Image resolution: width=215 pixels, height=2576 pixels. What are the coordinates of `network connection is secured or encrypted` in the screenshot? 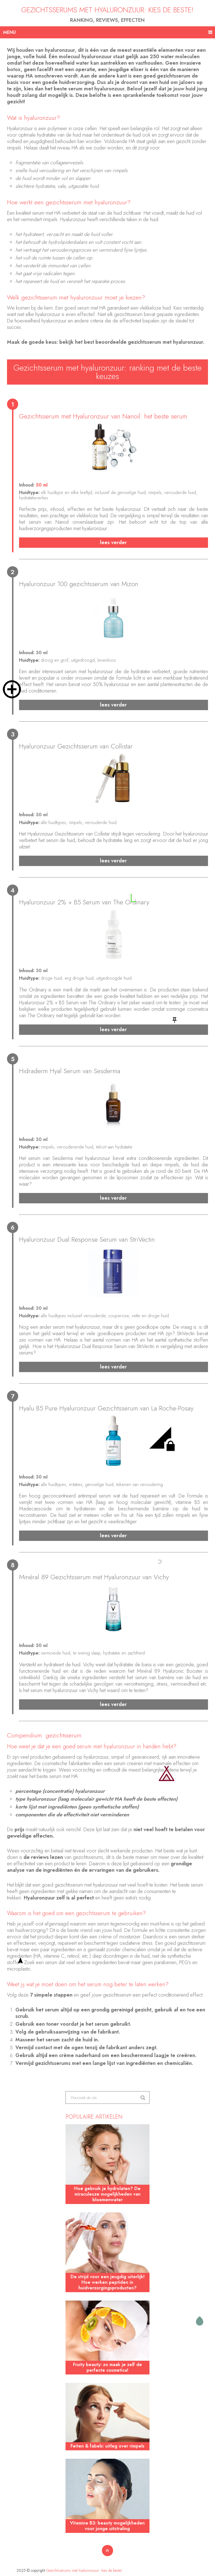 It's located at (162, 1439).